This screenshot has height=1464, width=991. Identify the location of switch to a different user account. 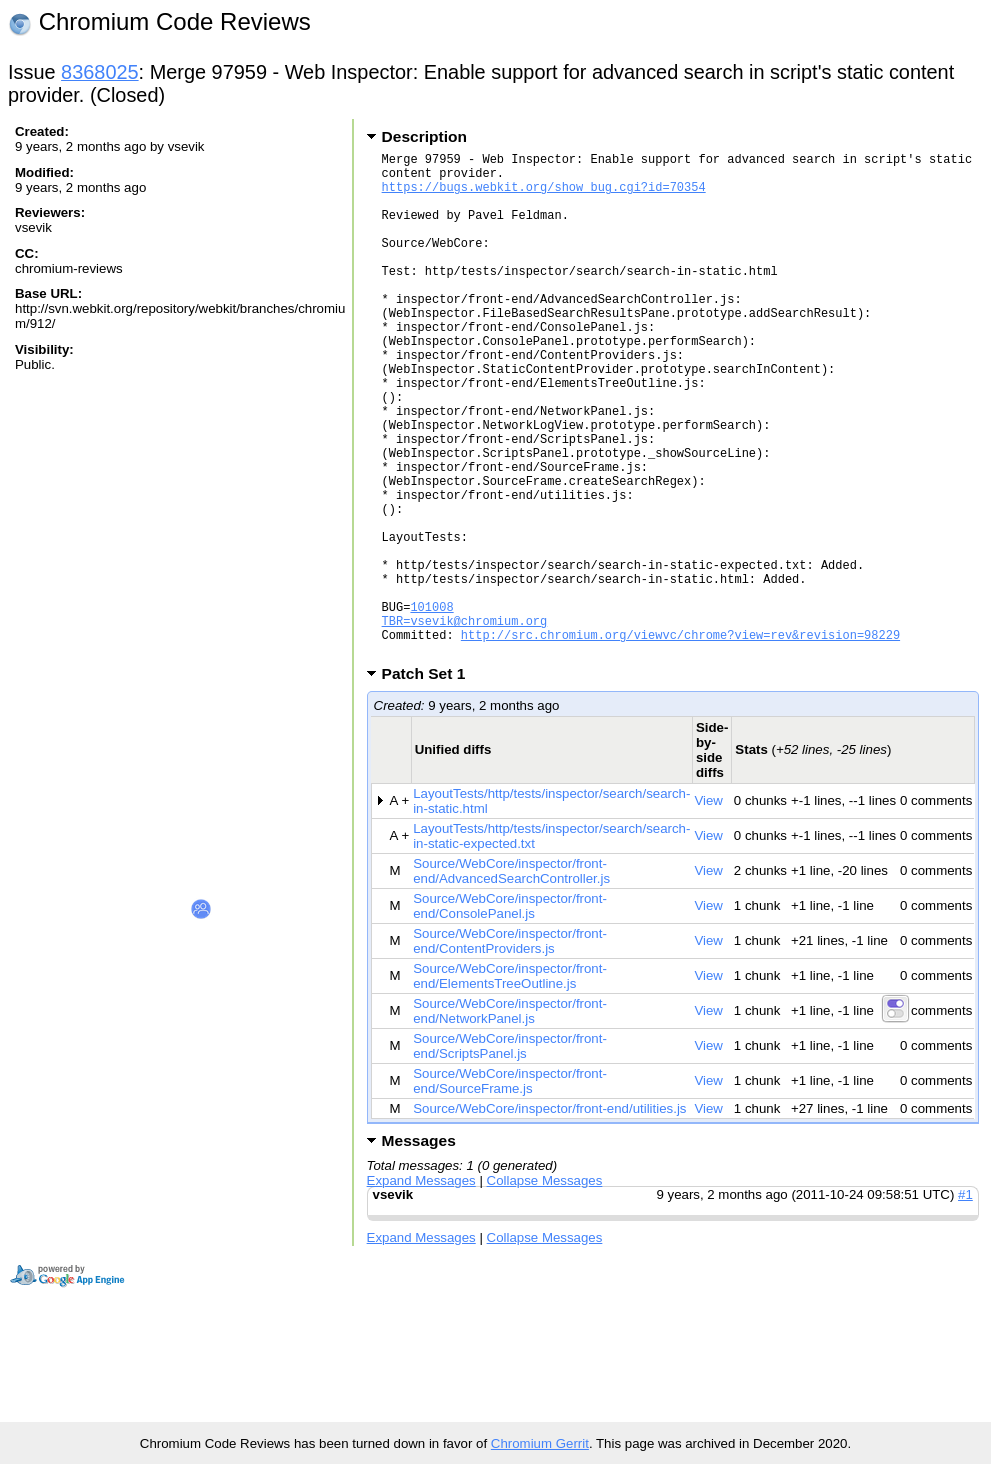
(201, 909).